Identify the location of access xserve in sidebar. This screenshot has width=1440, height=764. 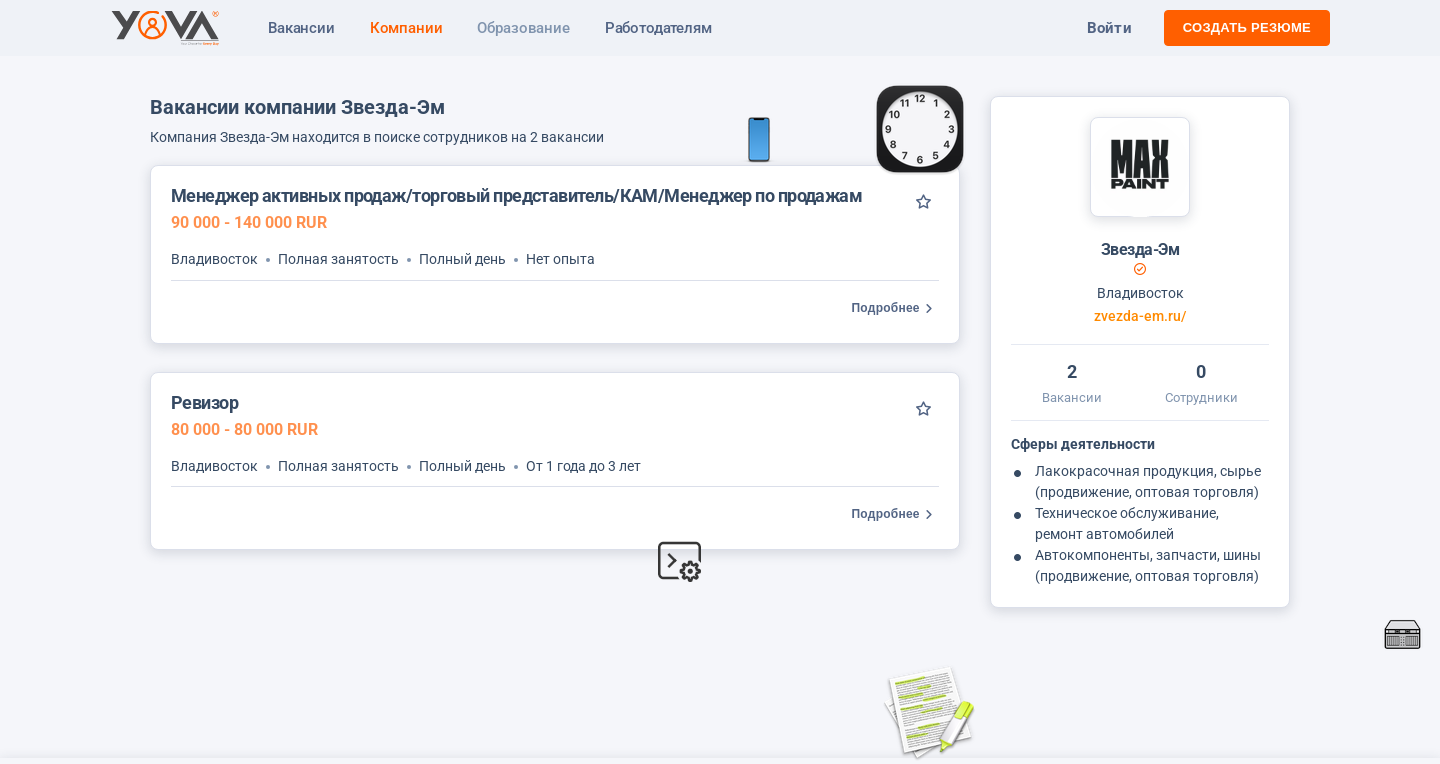
(1402, 633).